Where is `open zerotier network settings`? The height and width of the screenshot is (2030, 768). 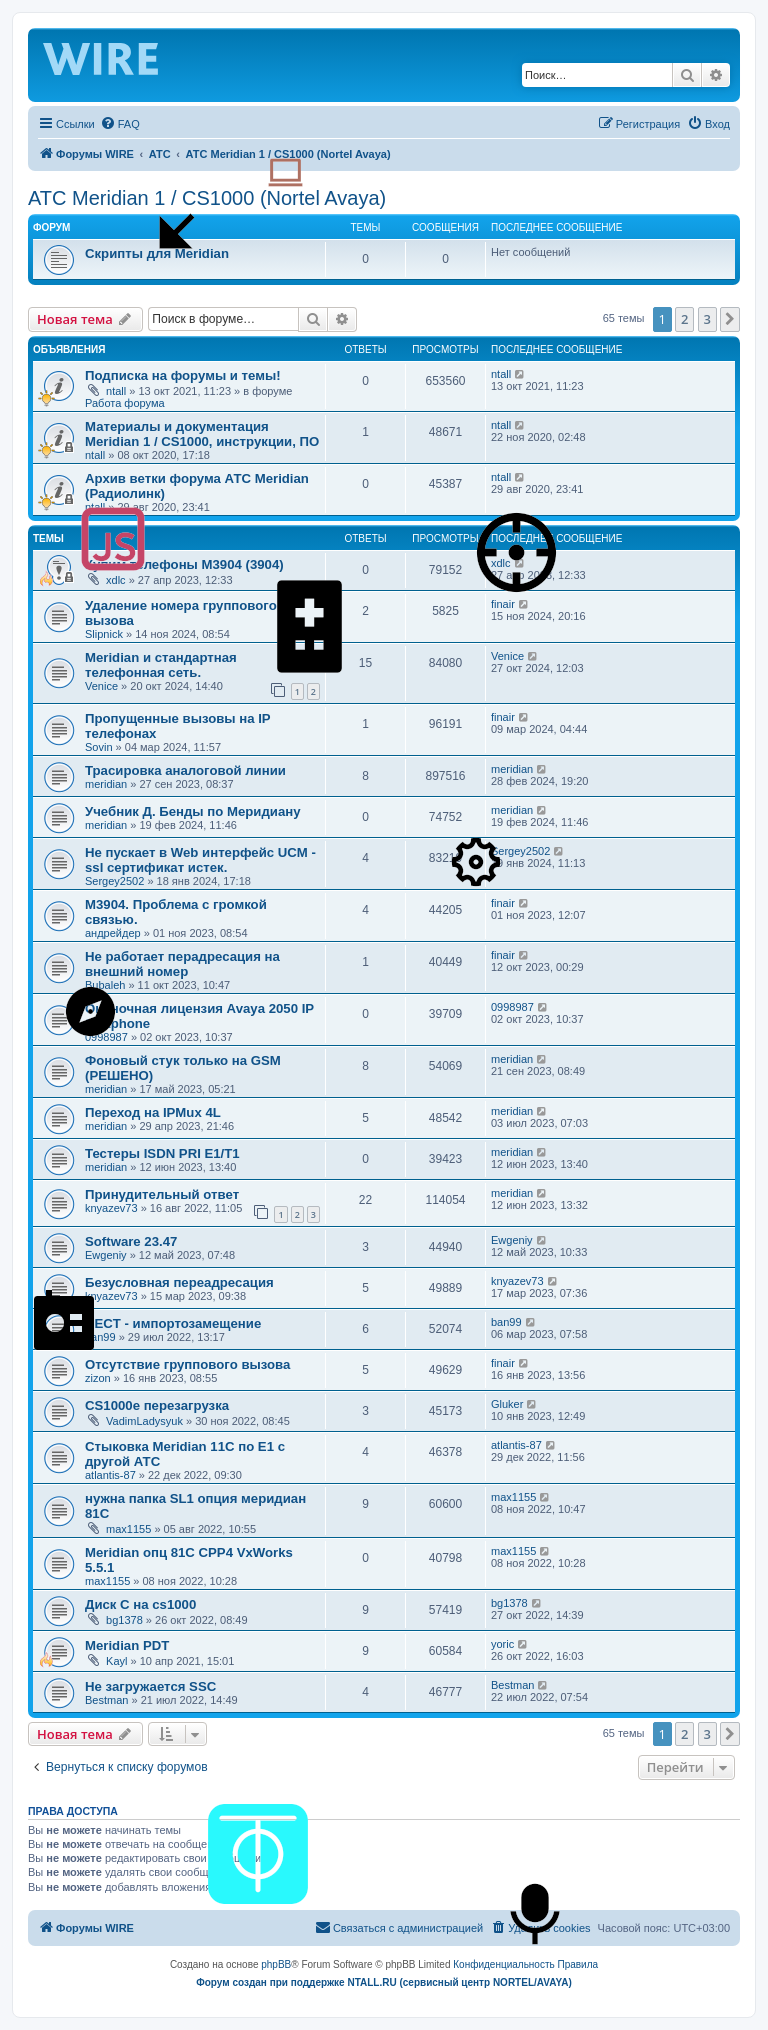
open zerotier network settings is located at coordinates (258, 1854).